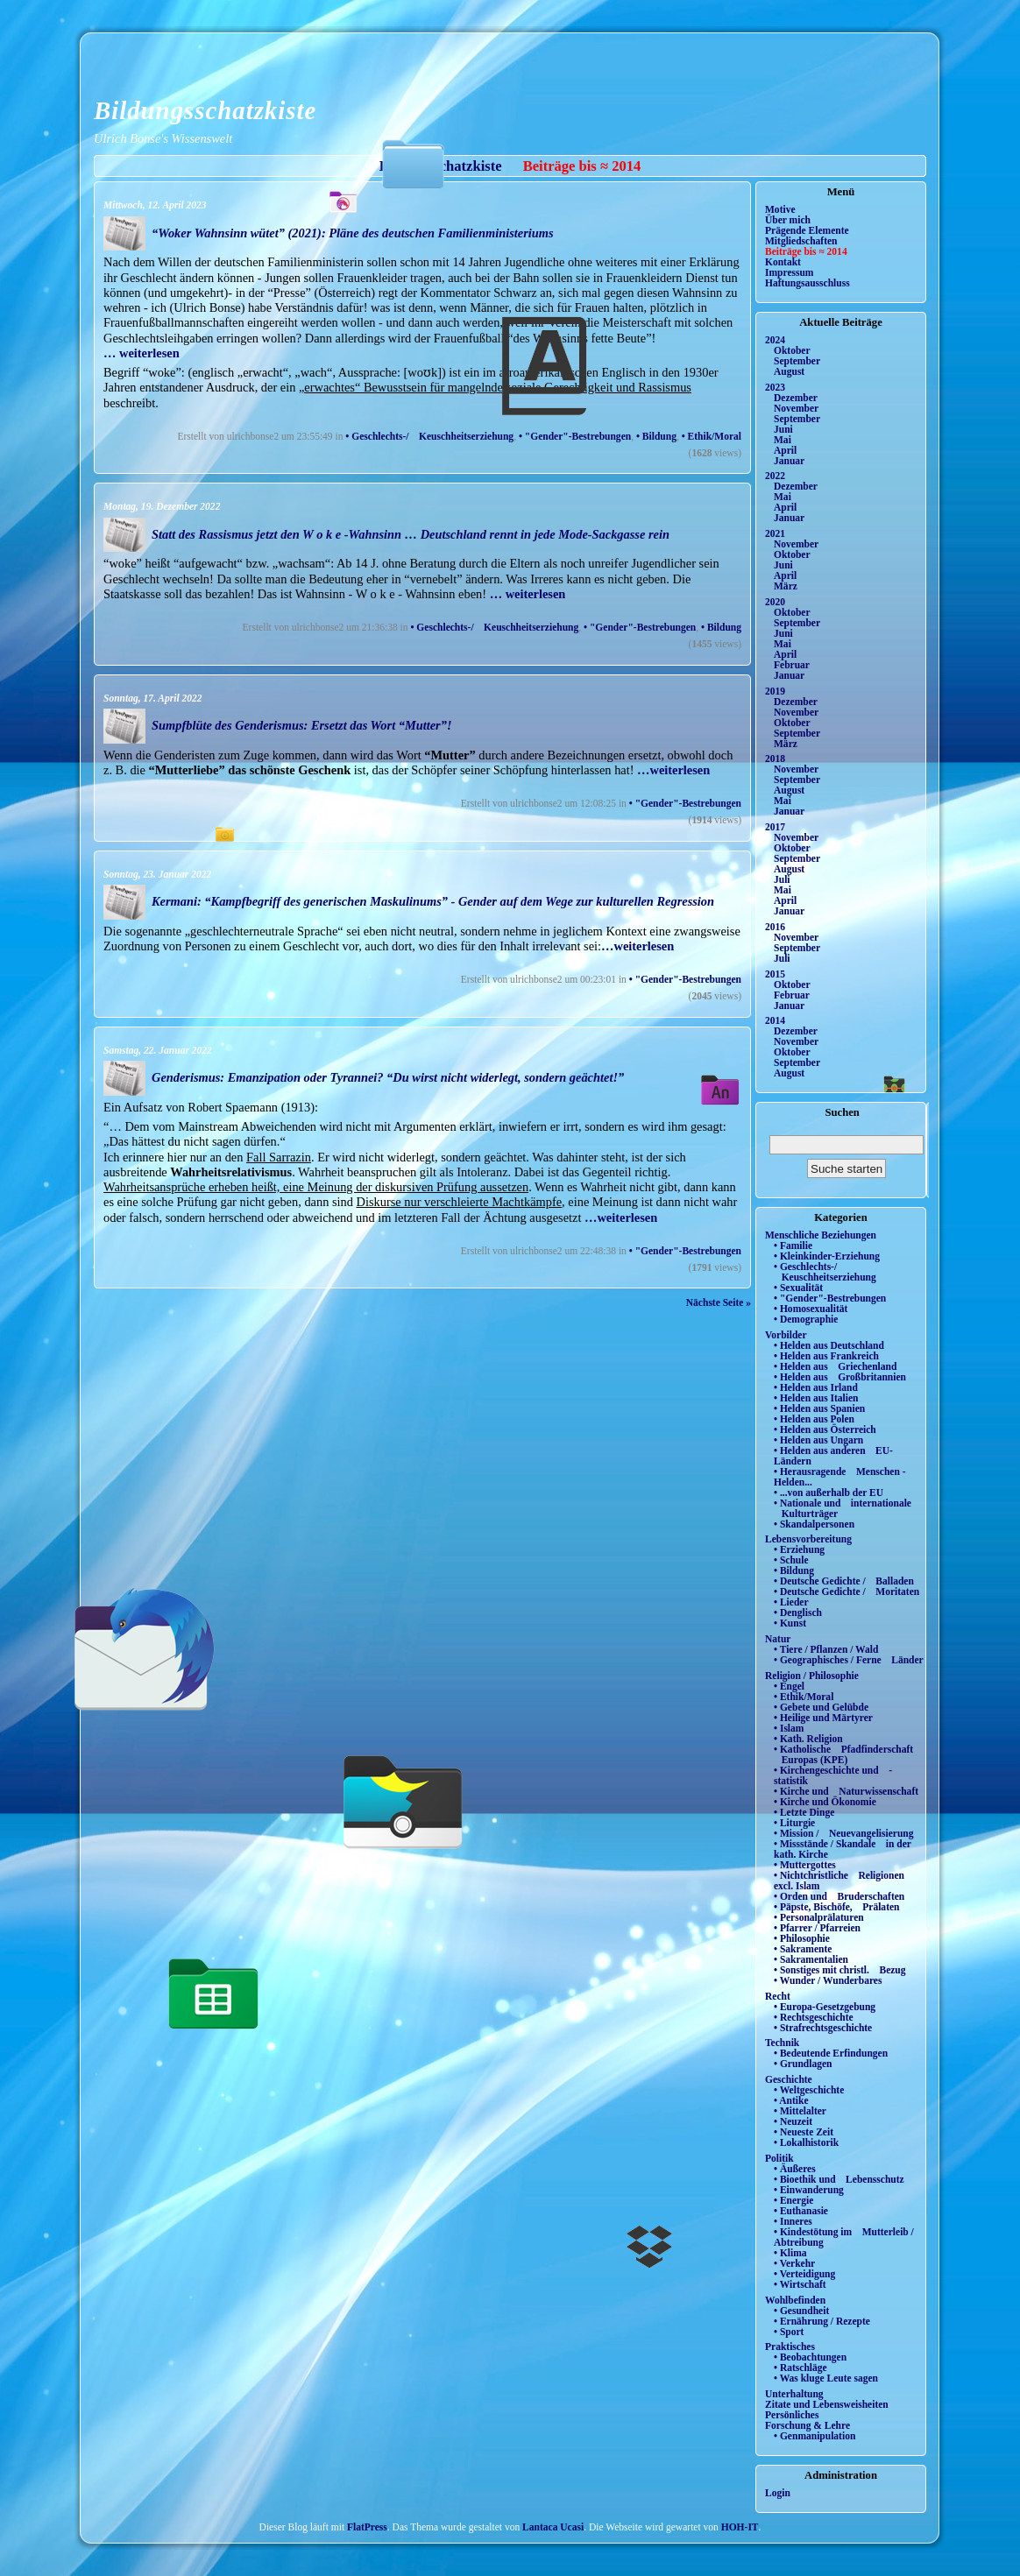 Image resolution: width=1020 pixels, height=2576 pixels. Describe the element at coordinates (413, 164) in the screenshot. I see `open folder to view contents` at that location.